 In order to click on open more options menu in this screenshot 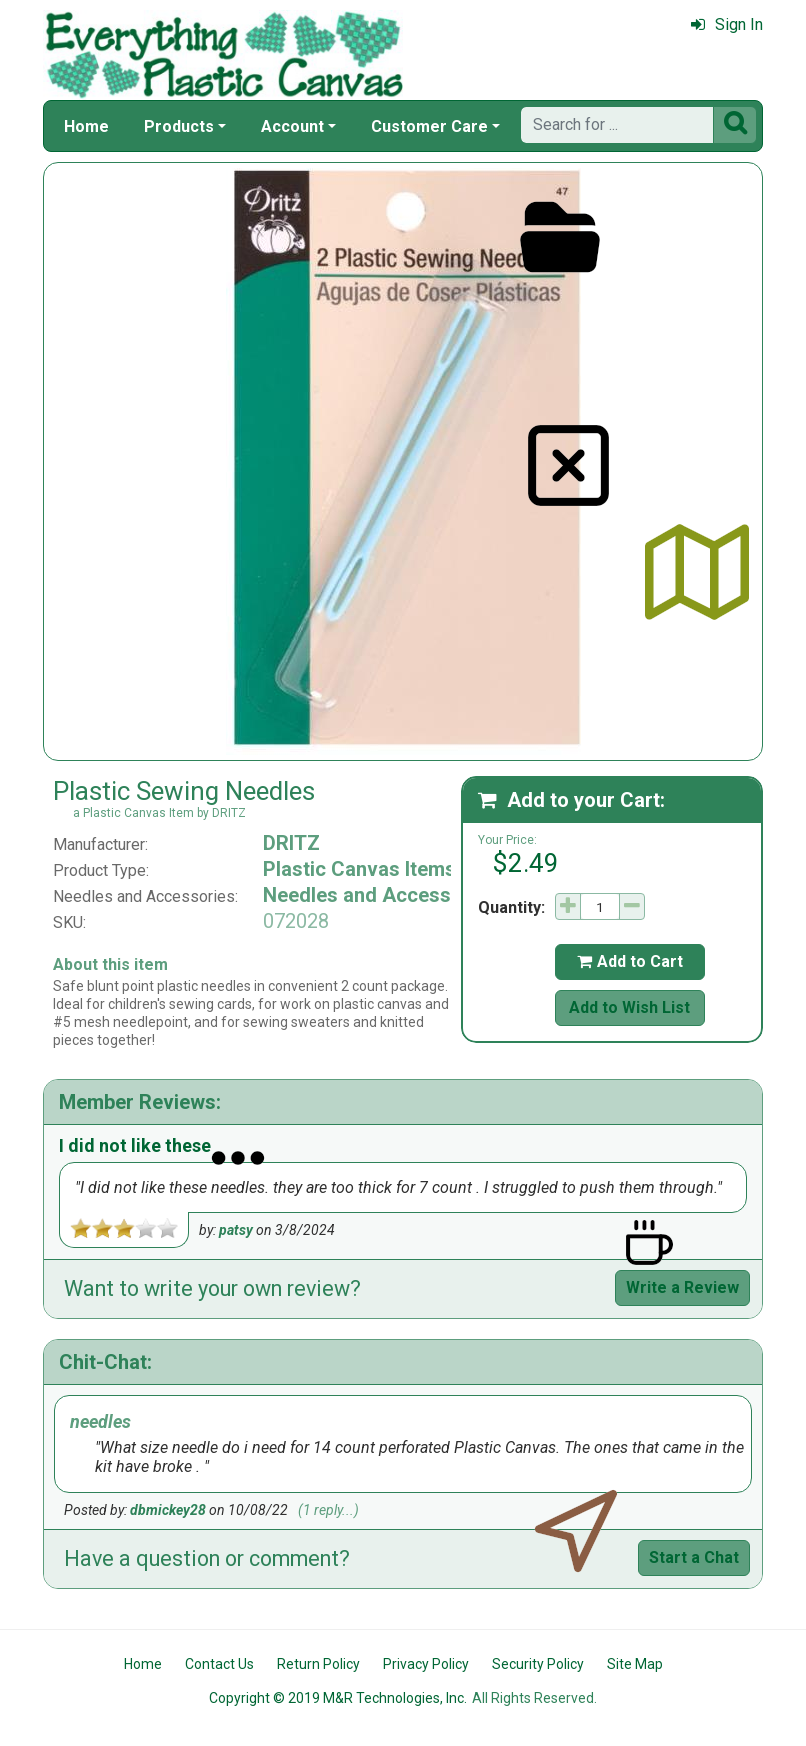, I will do `click(238, 1158)`.